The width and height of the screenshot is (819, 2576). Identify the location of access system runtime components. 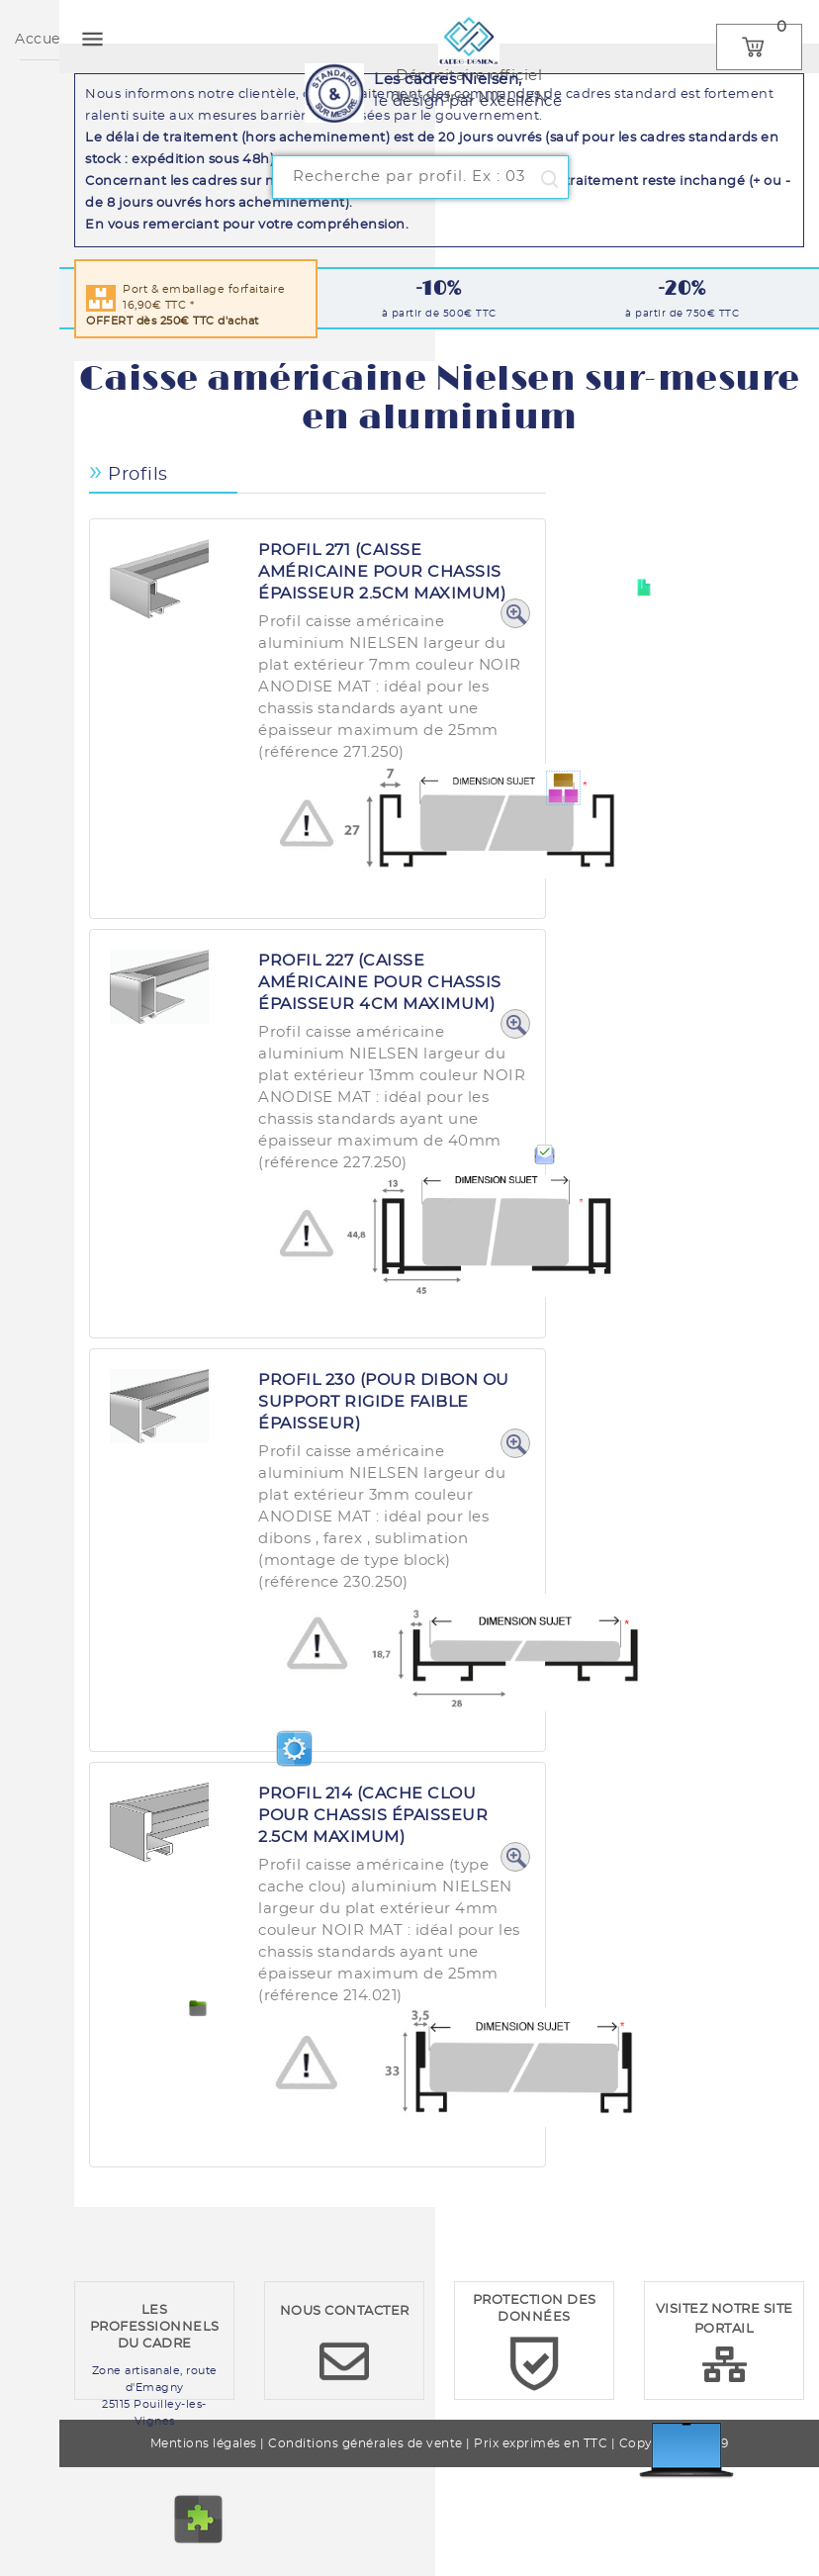
(294, 1748).